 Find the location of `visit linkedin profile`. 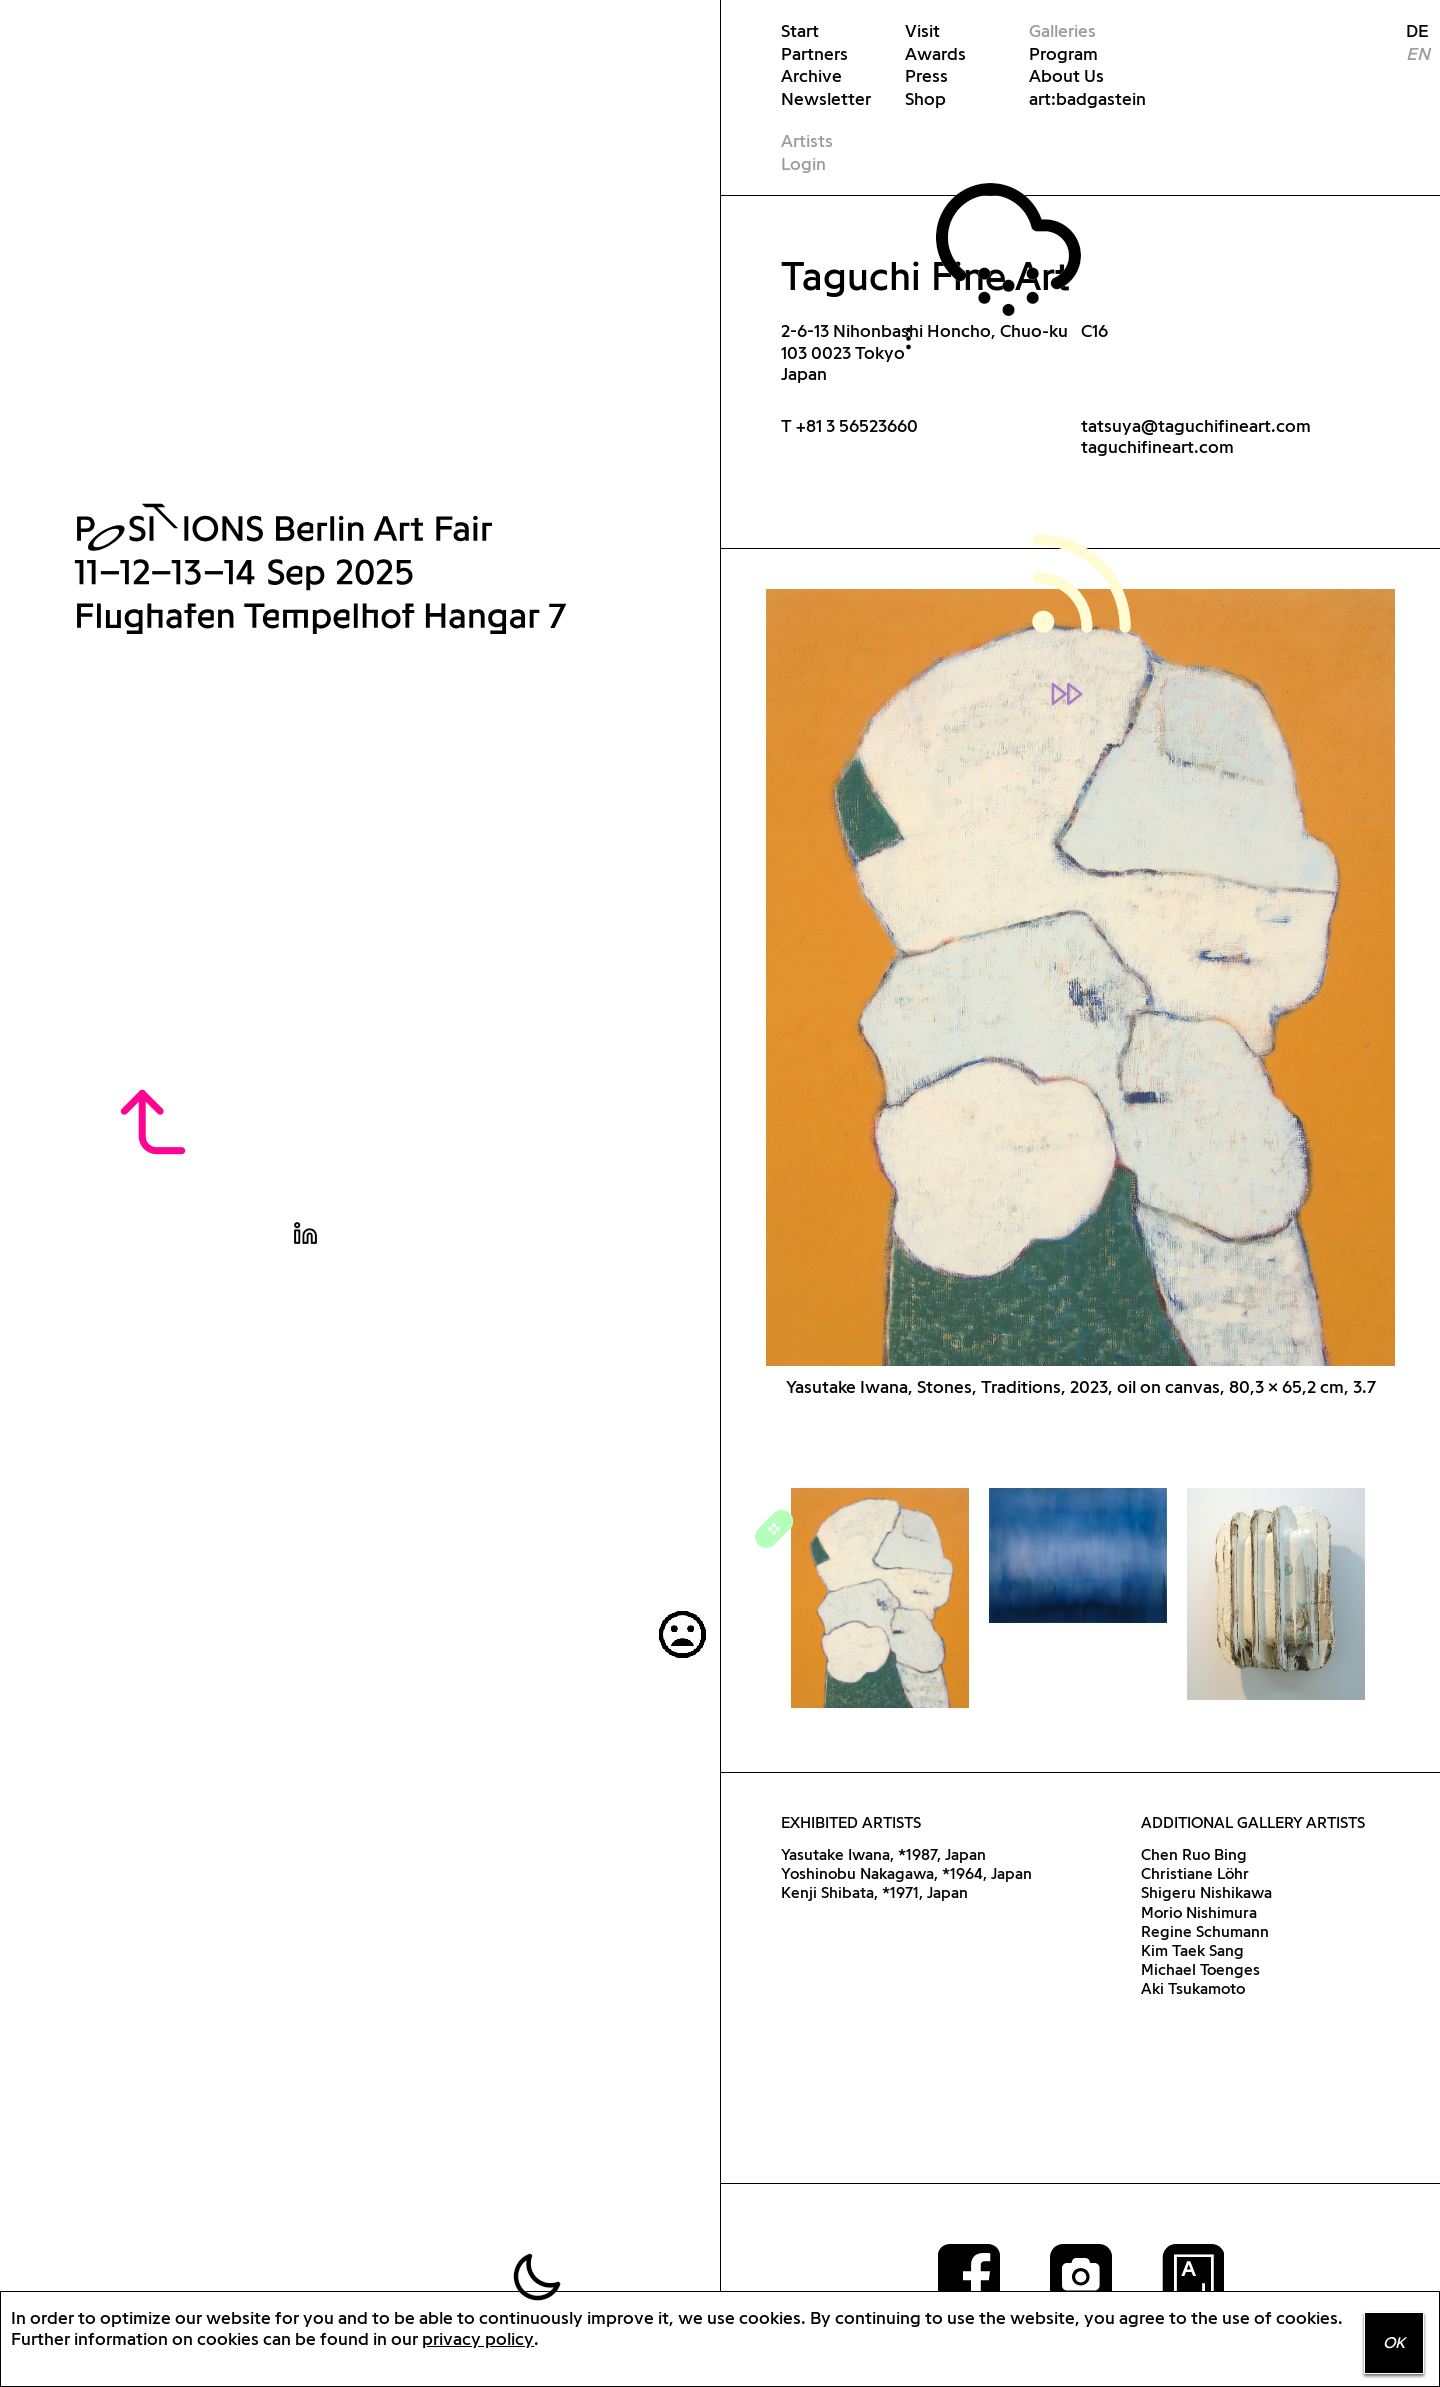

visit linkedin profile is located at coordinates (305, 1233).